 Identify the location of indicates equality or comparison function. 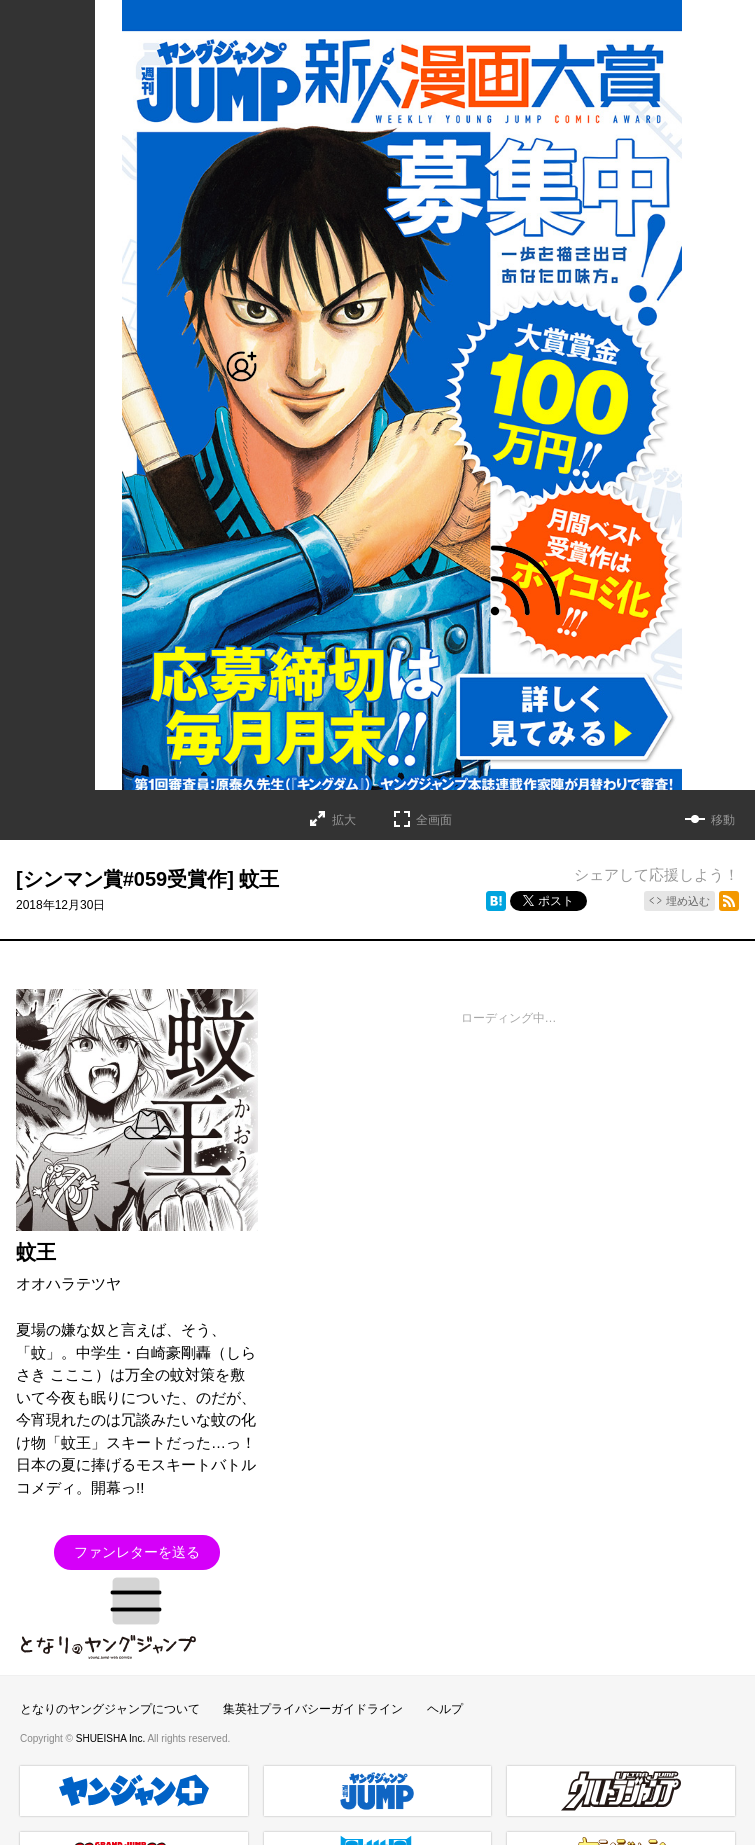
(136, 1601).